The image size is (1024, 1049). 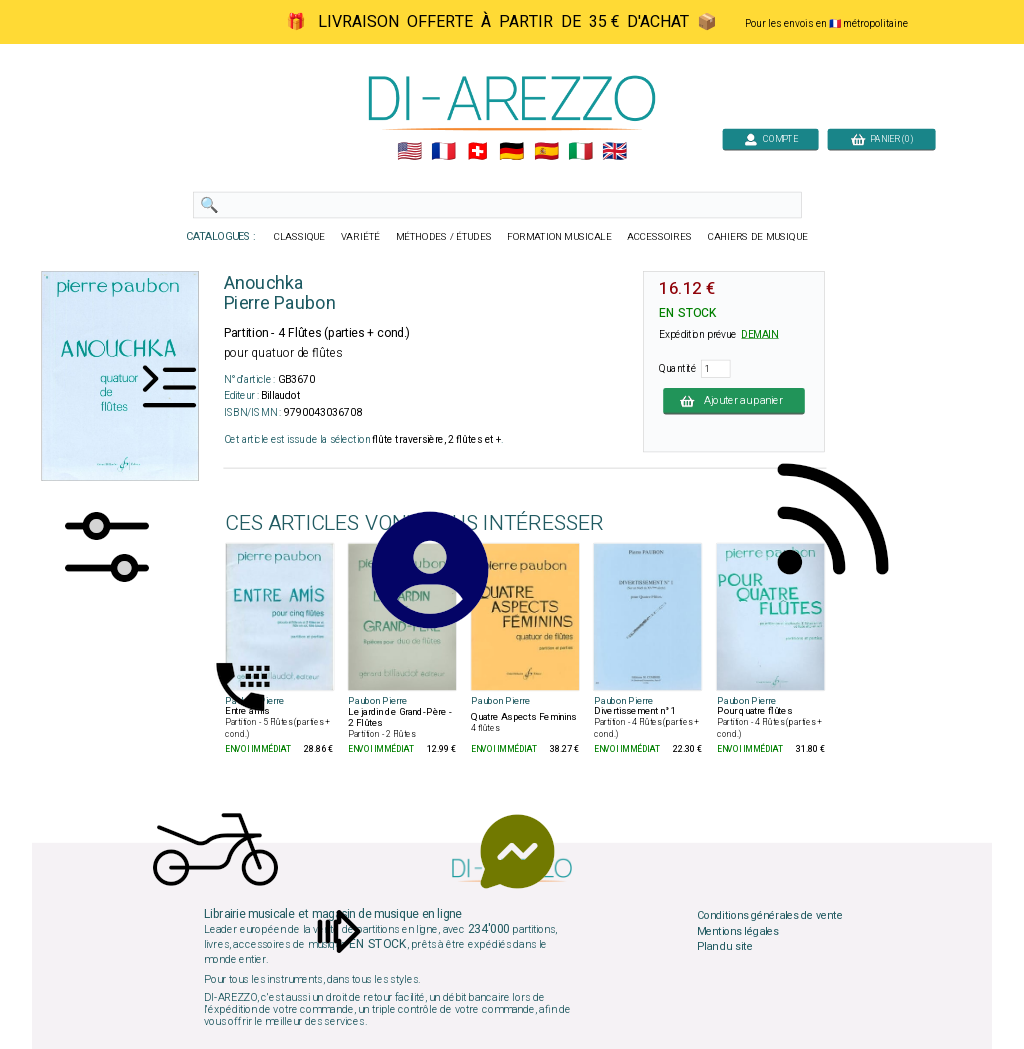 I want to click on select motorcycle as vehicle type, so click(x=215, y=851).